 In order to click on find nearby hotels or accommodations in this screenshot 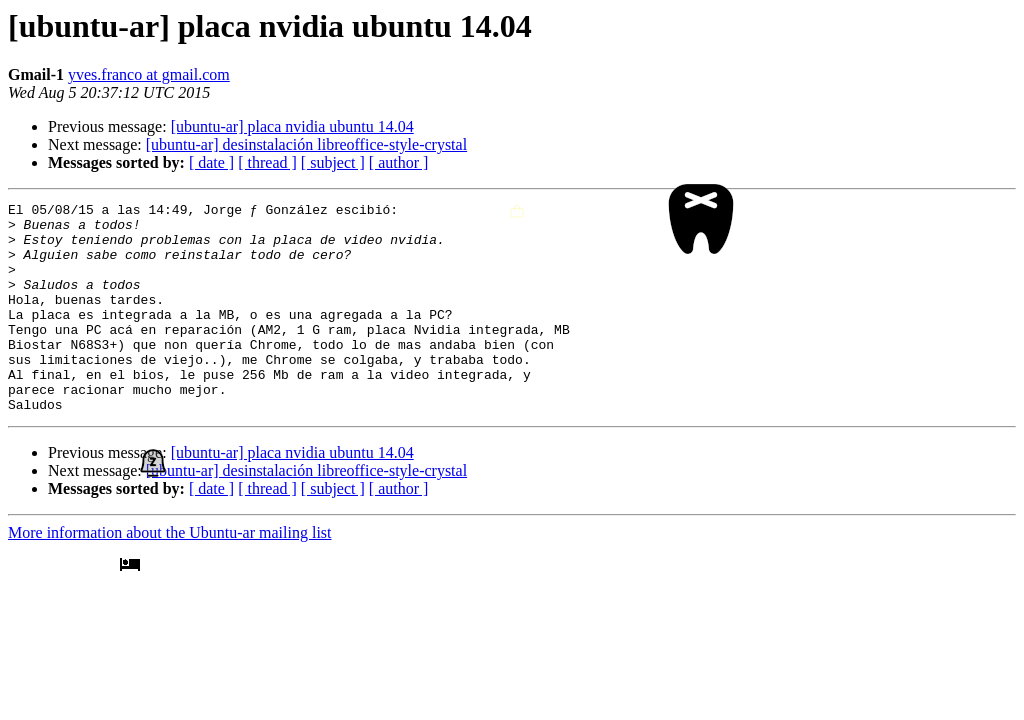, I will do `click(130, 564)`.